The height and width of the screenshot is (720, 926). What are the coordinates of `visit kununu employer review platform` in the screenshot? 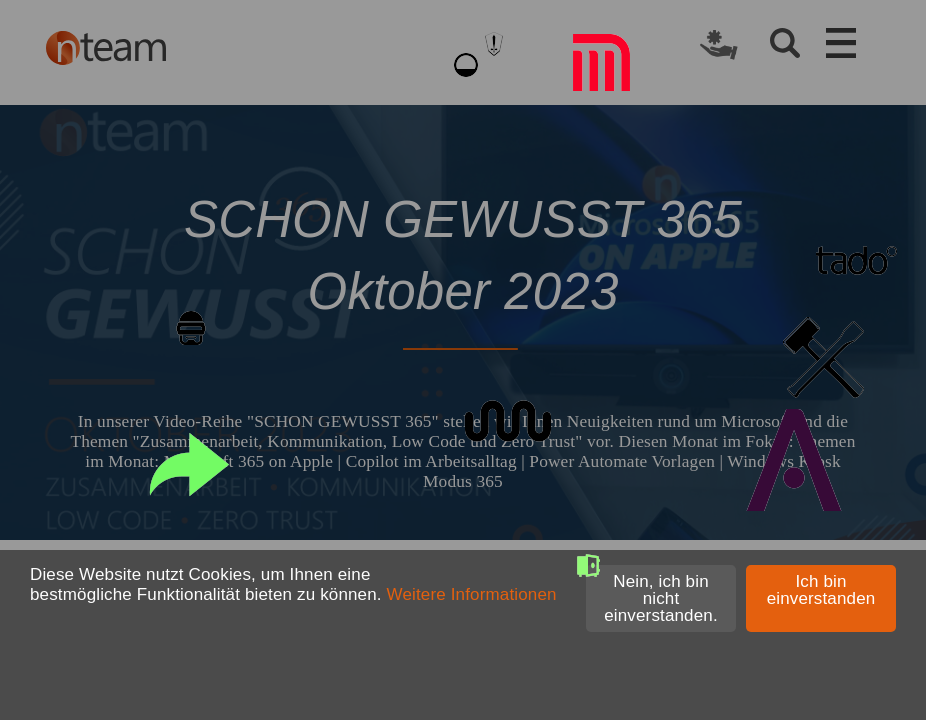 It's located at (508, 421).